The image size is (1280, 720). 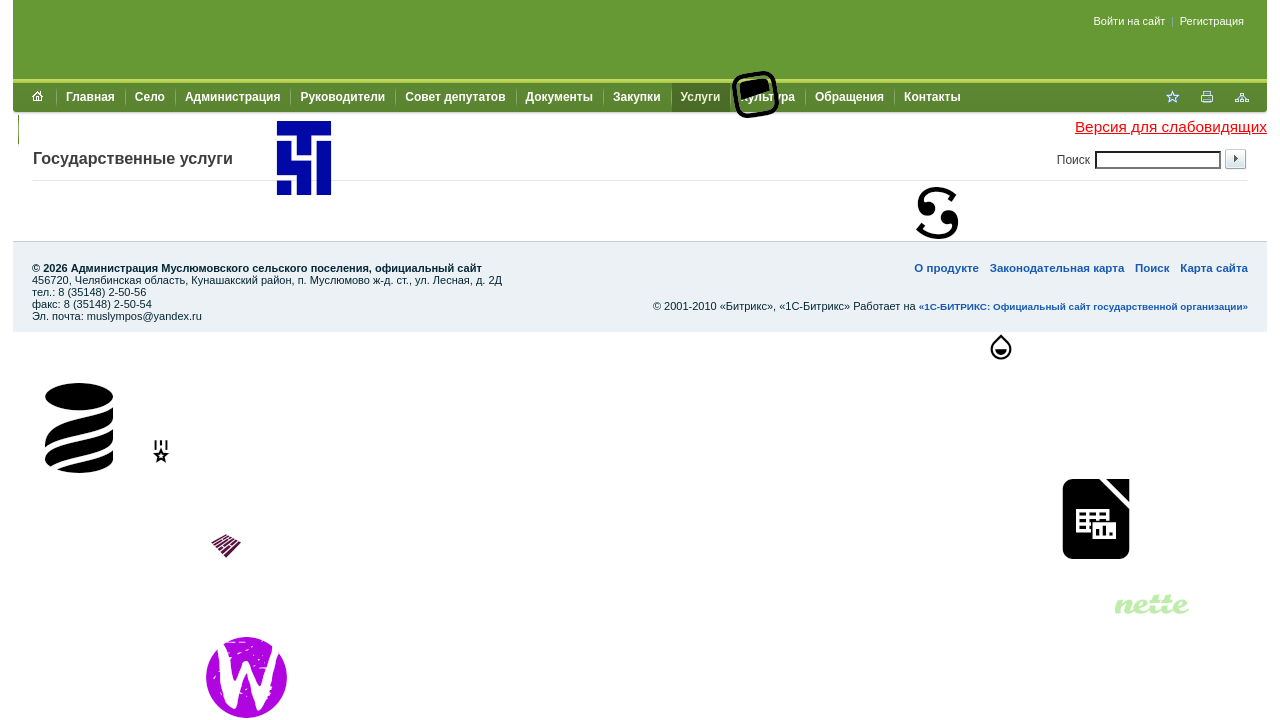 What do you see at coordinates (1152, 604) in the screenshot?
I see `nette framework logo` at bounding box center [1152, 604].